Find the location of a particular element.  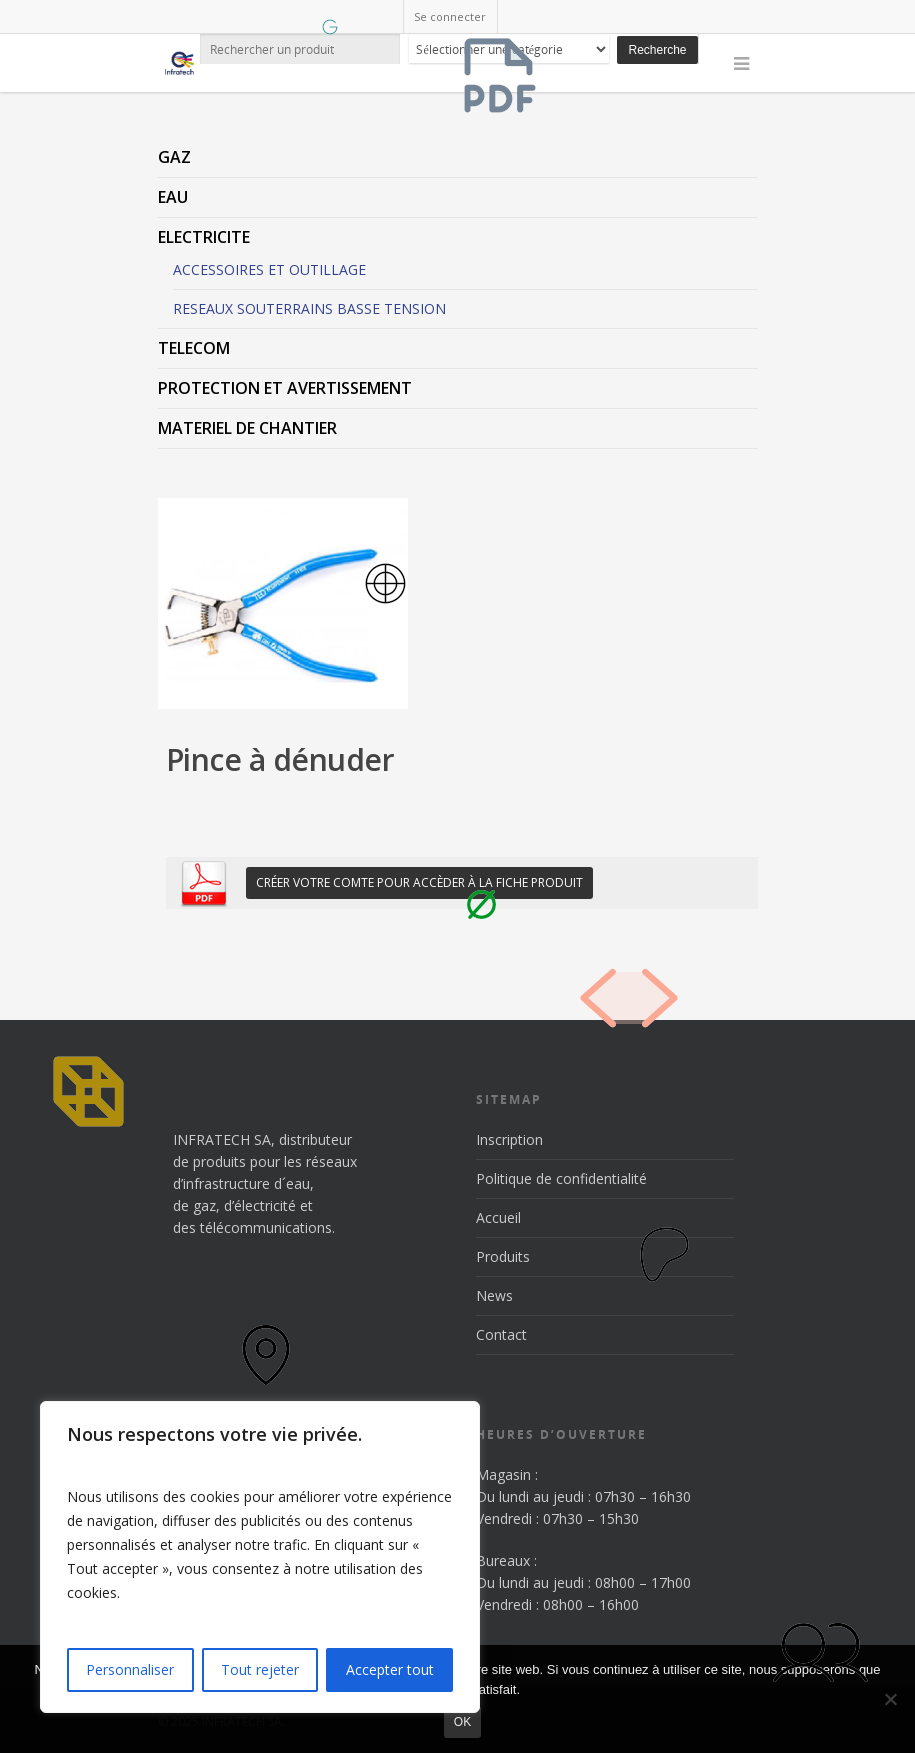

view 3D model or object is located at coordinates (88, 1091).